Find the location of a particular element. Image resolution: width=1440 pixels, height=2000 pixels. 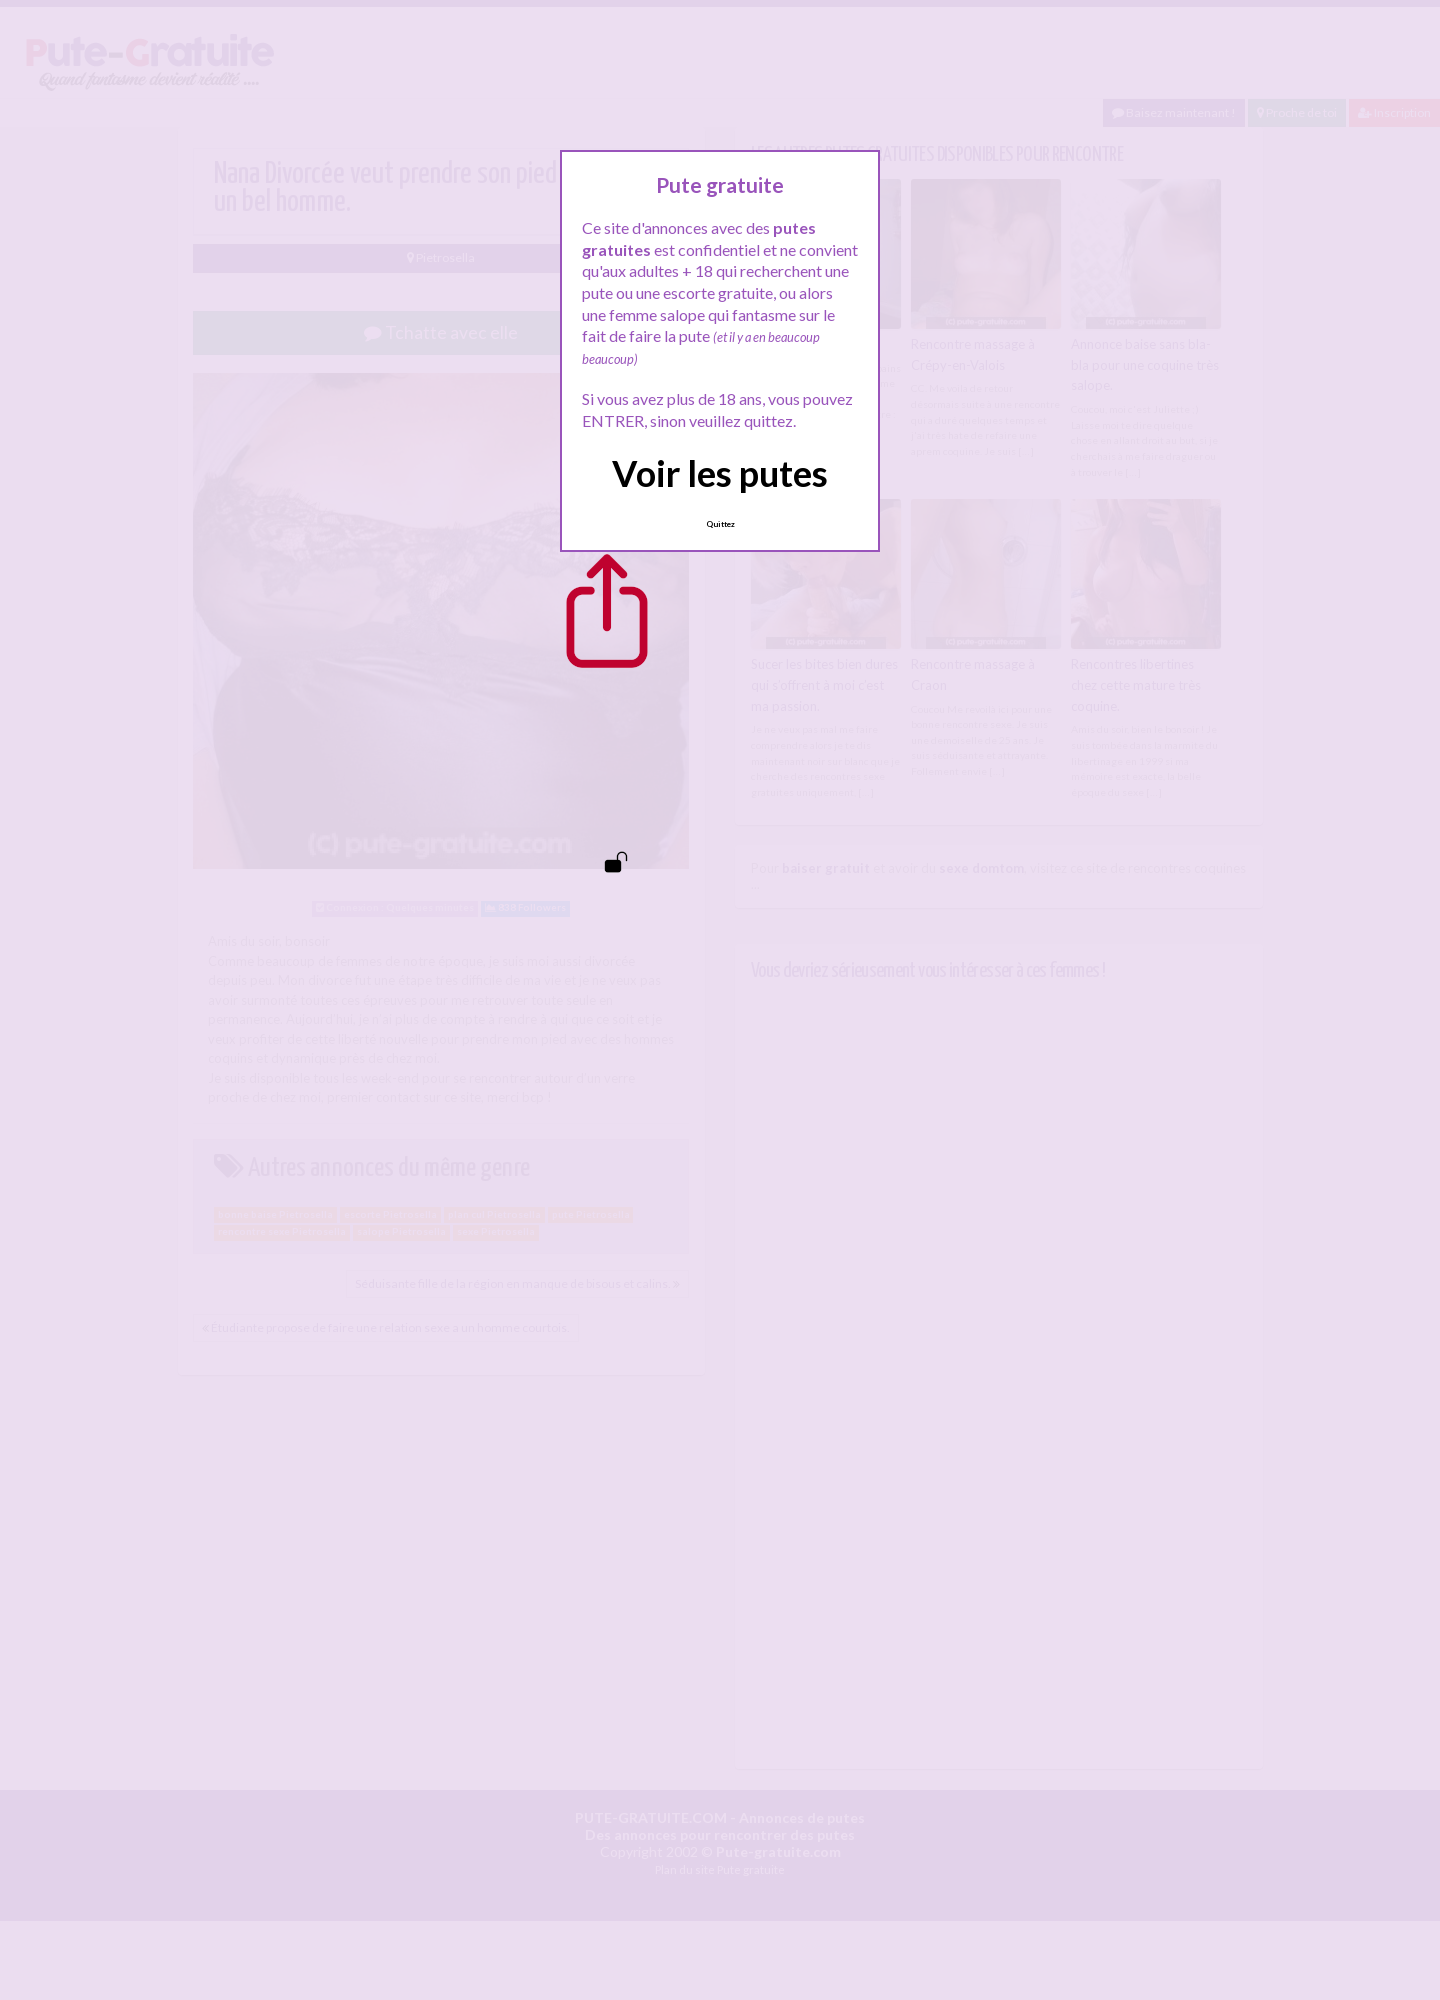

unlocked or unsecured state is located at coordinates (616, 862).